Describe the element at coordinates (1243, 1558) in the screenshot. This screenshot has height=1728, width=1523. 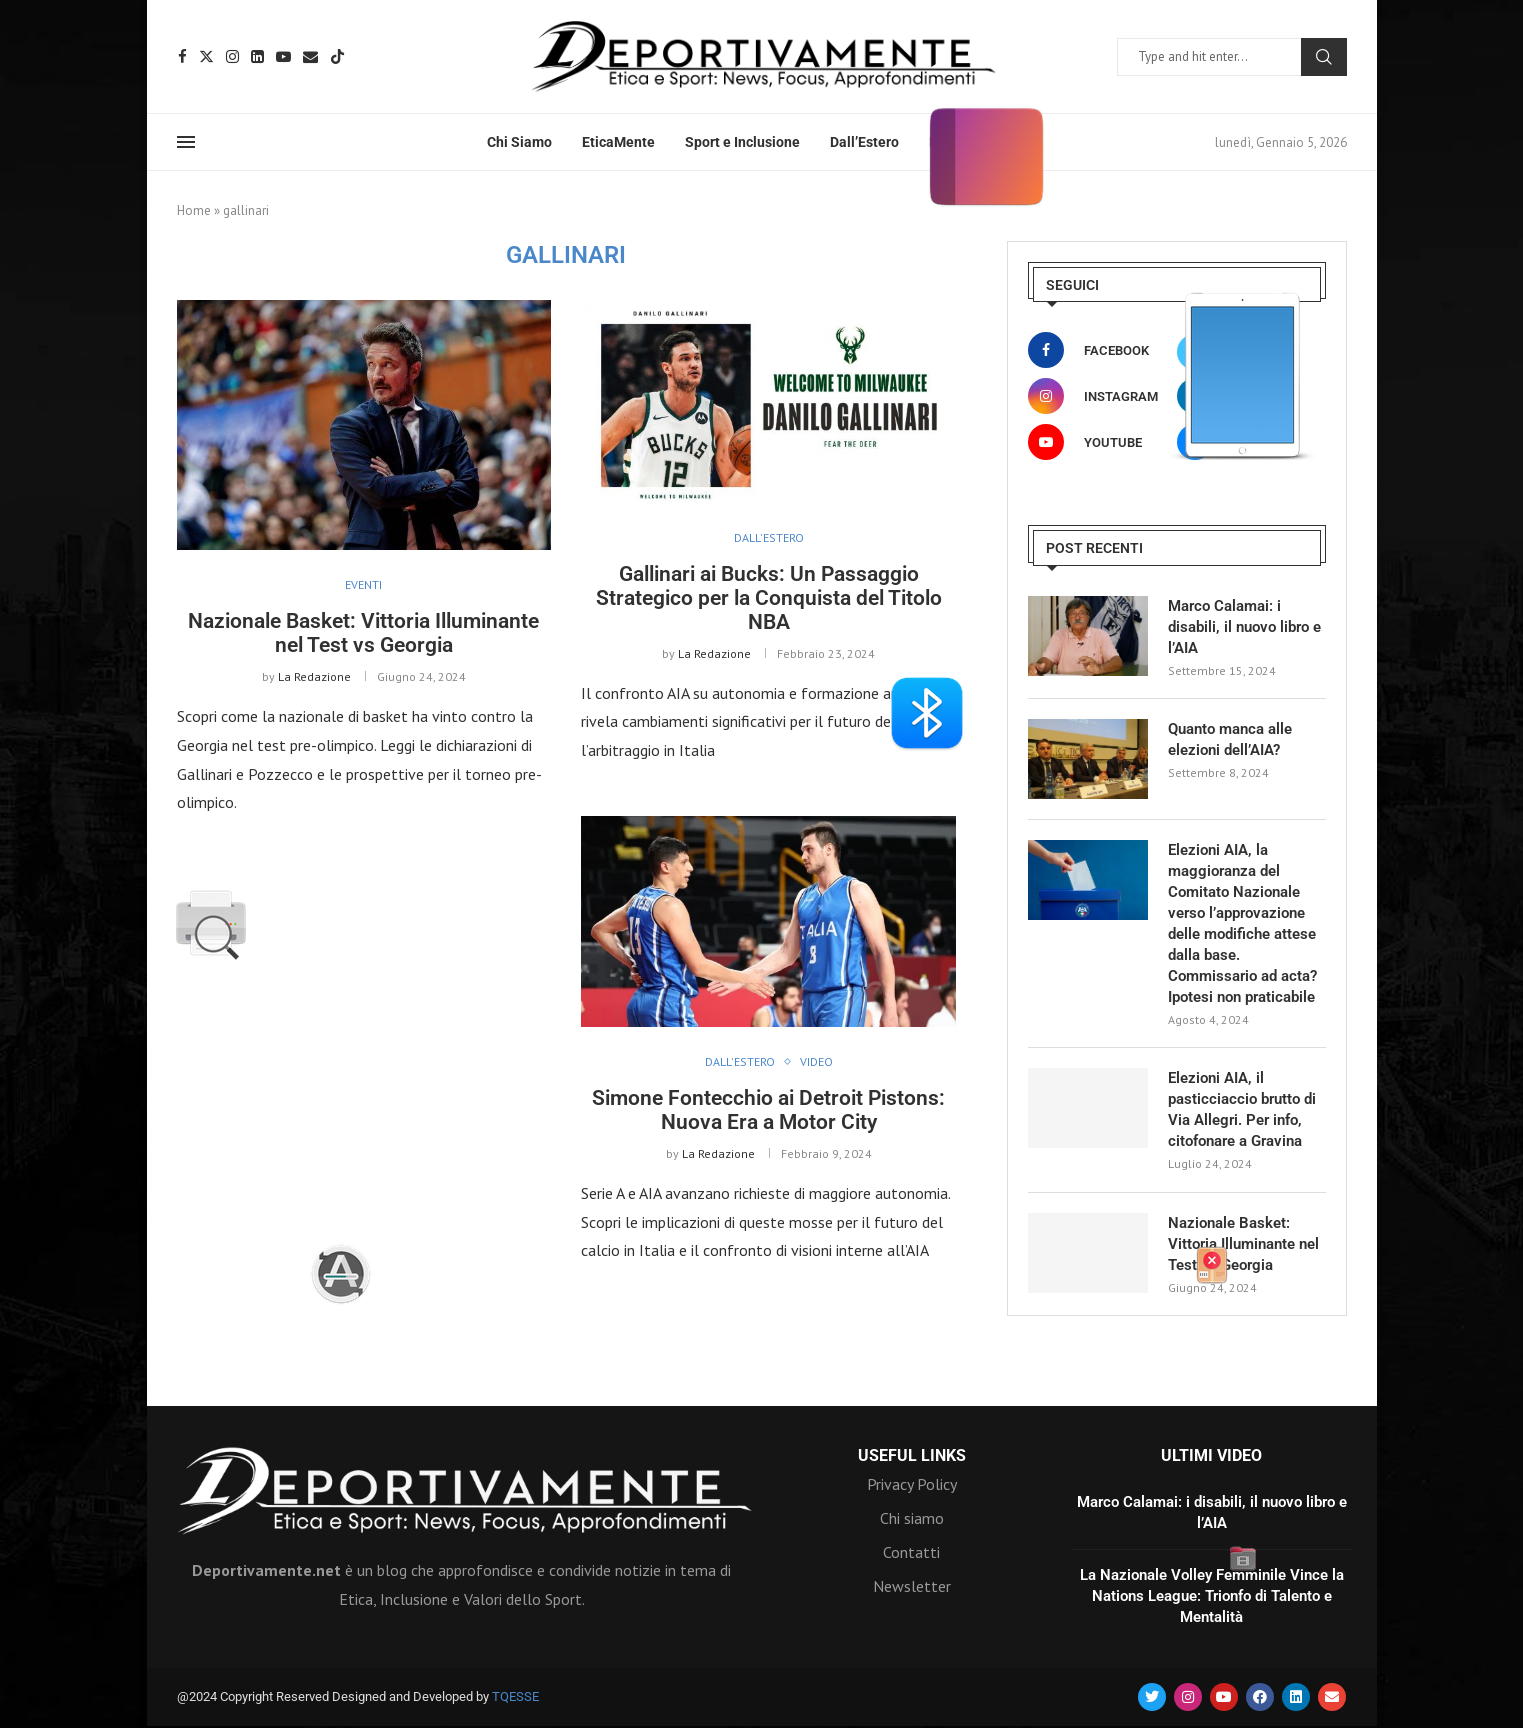
I see `open videos folder` at that location.